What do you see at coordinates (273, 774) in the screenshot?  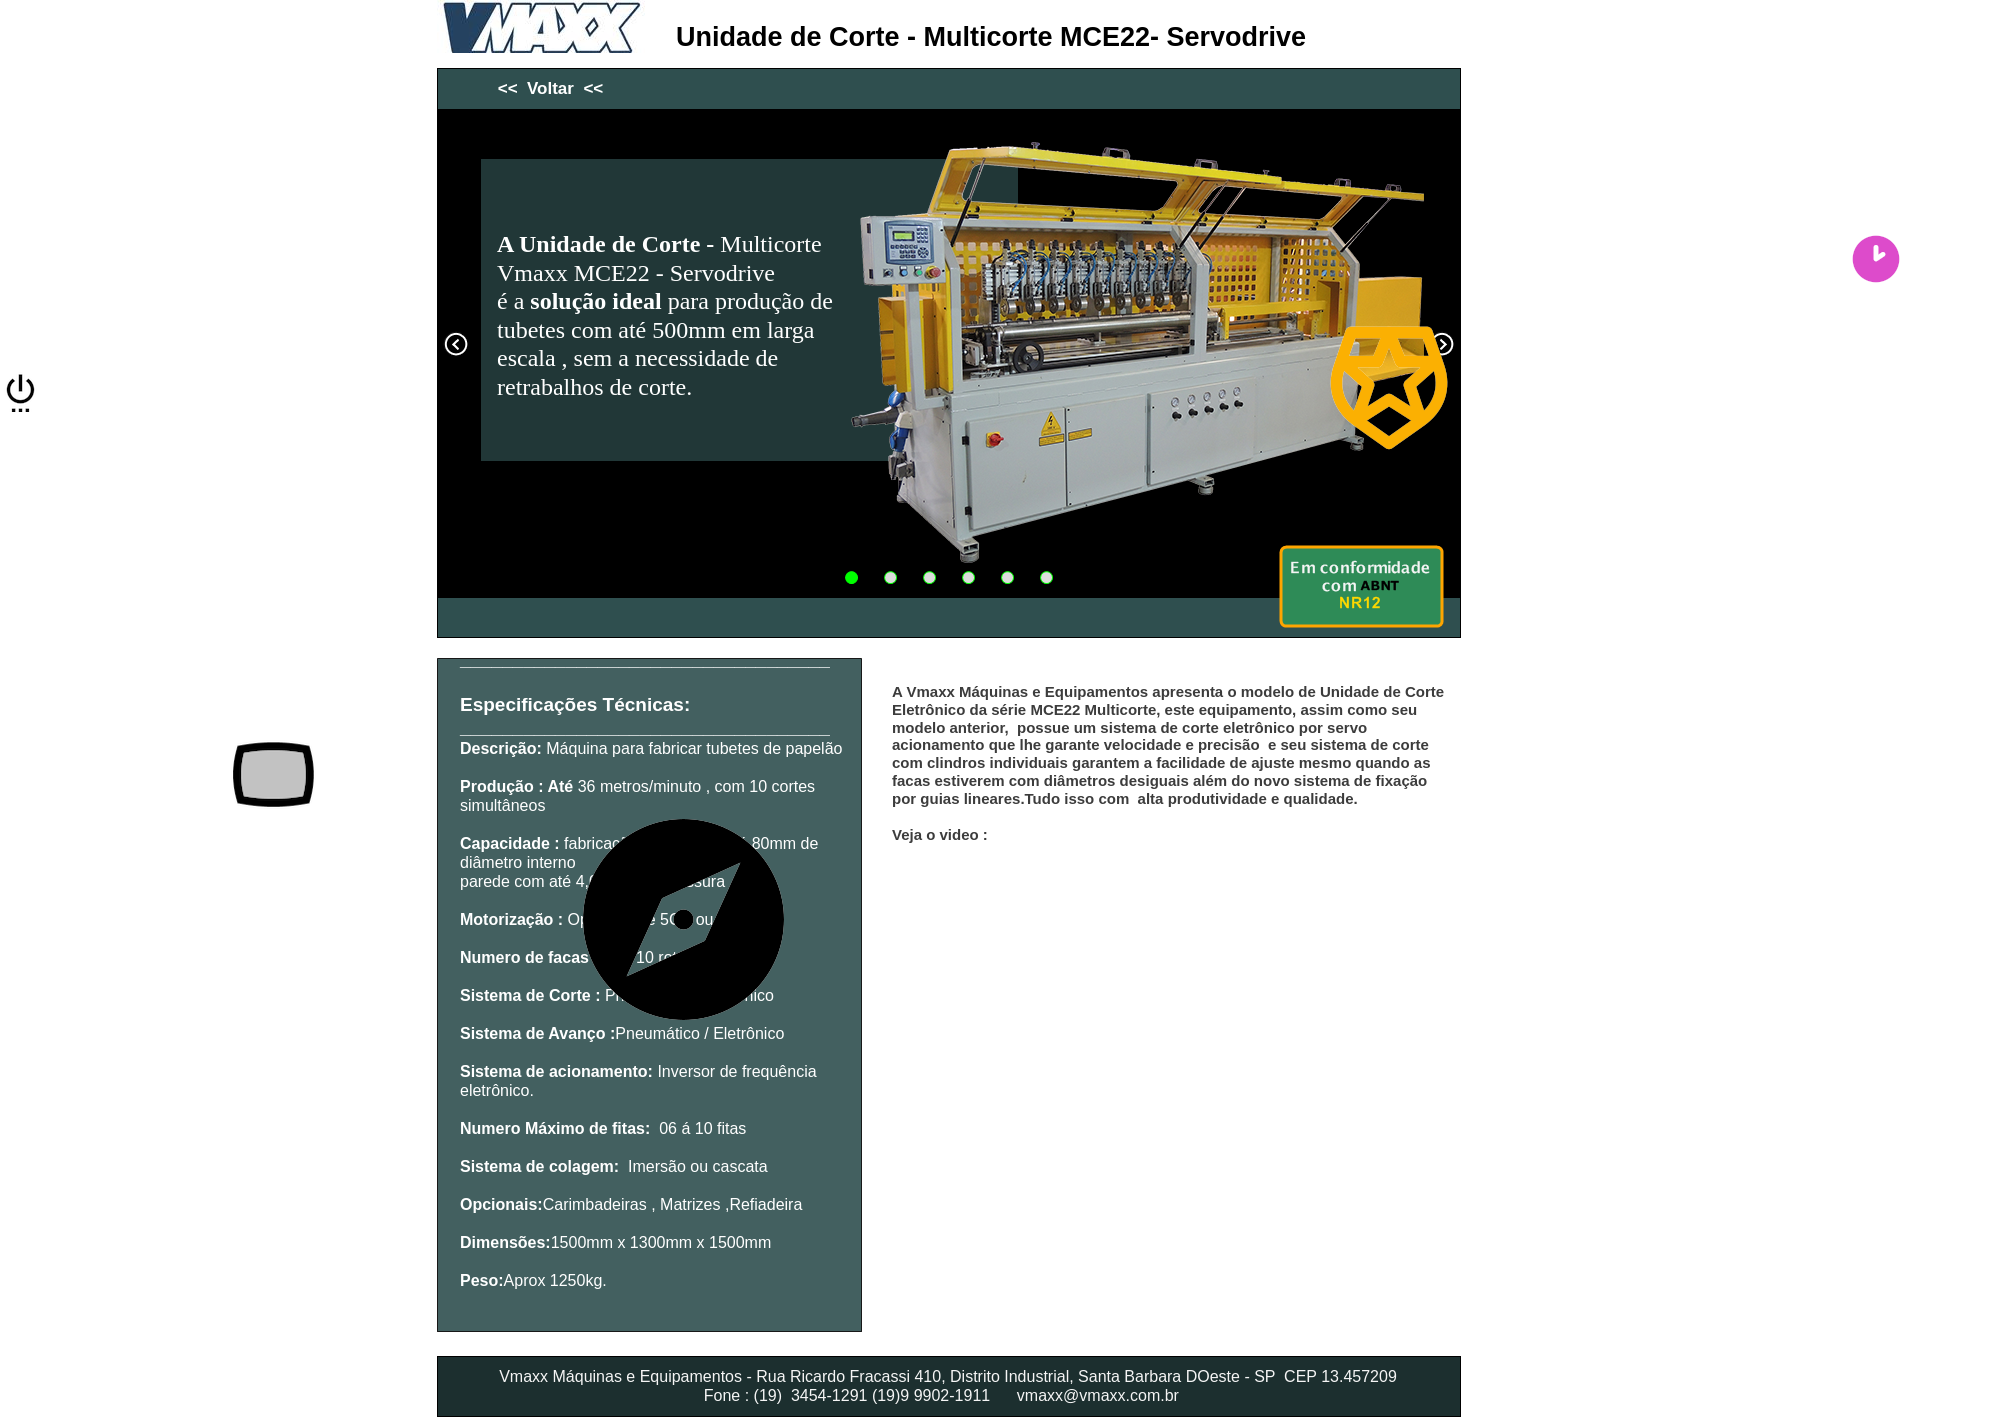 I see `switch to wide-angle or panorama camera mode` at bounding box center [273, 774].